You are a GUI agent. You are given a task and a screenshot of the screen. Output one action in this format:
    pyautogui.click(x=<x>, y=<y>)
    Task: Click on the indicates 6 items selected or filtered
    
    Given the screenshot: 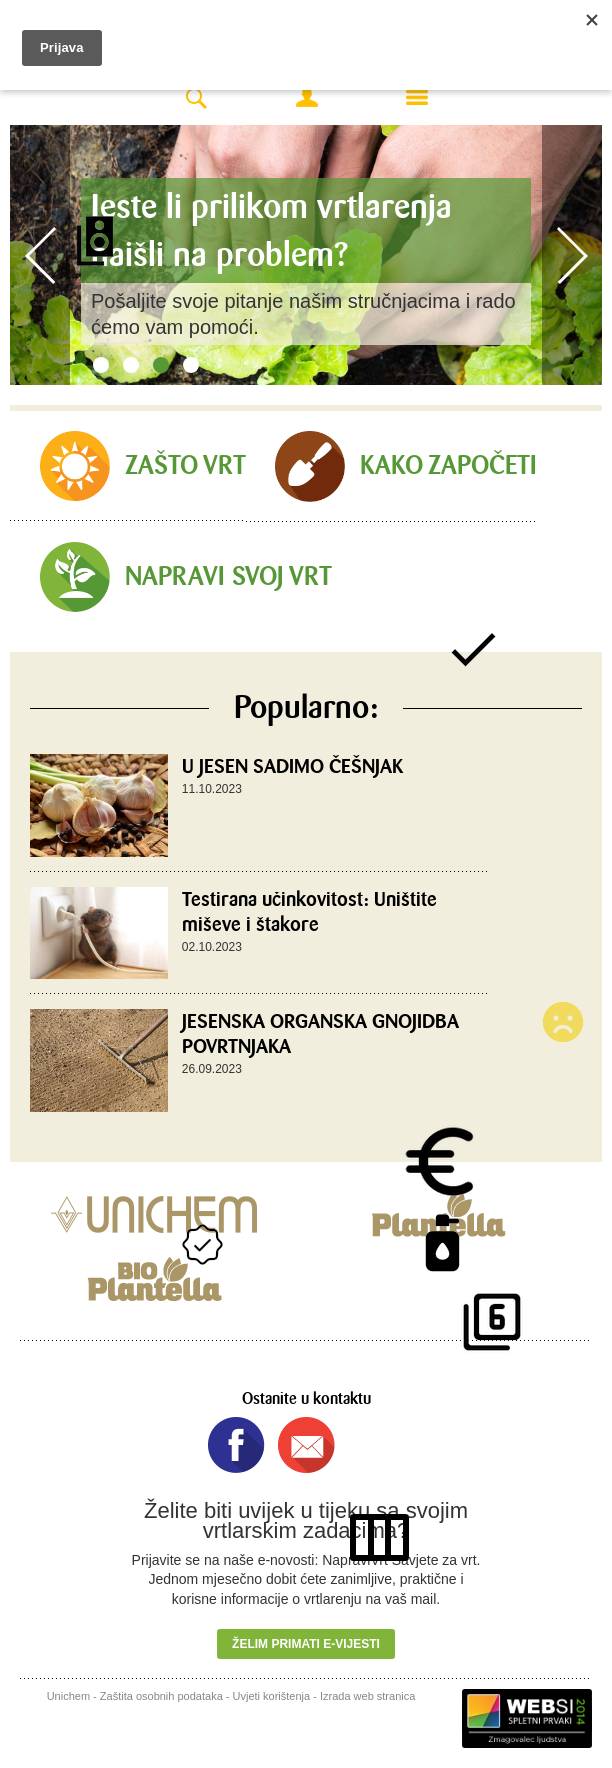 What is the action you would take?
    pyautogui.click(x=492, y=1322)
    